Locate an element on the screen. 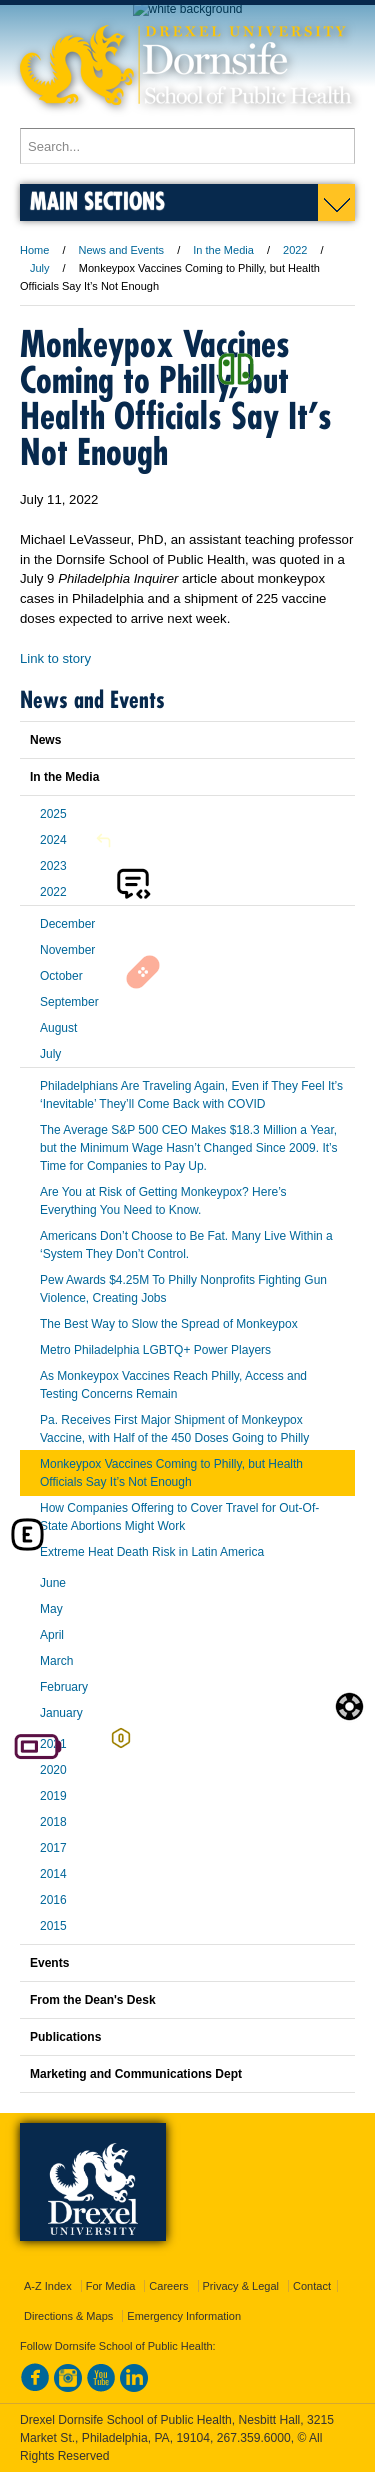 The height and width of the screenshot is (2472, 375). view code snippets in chat is located at coordinates (133, 883).